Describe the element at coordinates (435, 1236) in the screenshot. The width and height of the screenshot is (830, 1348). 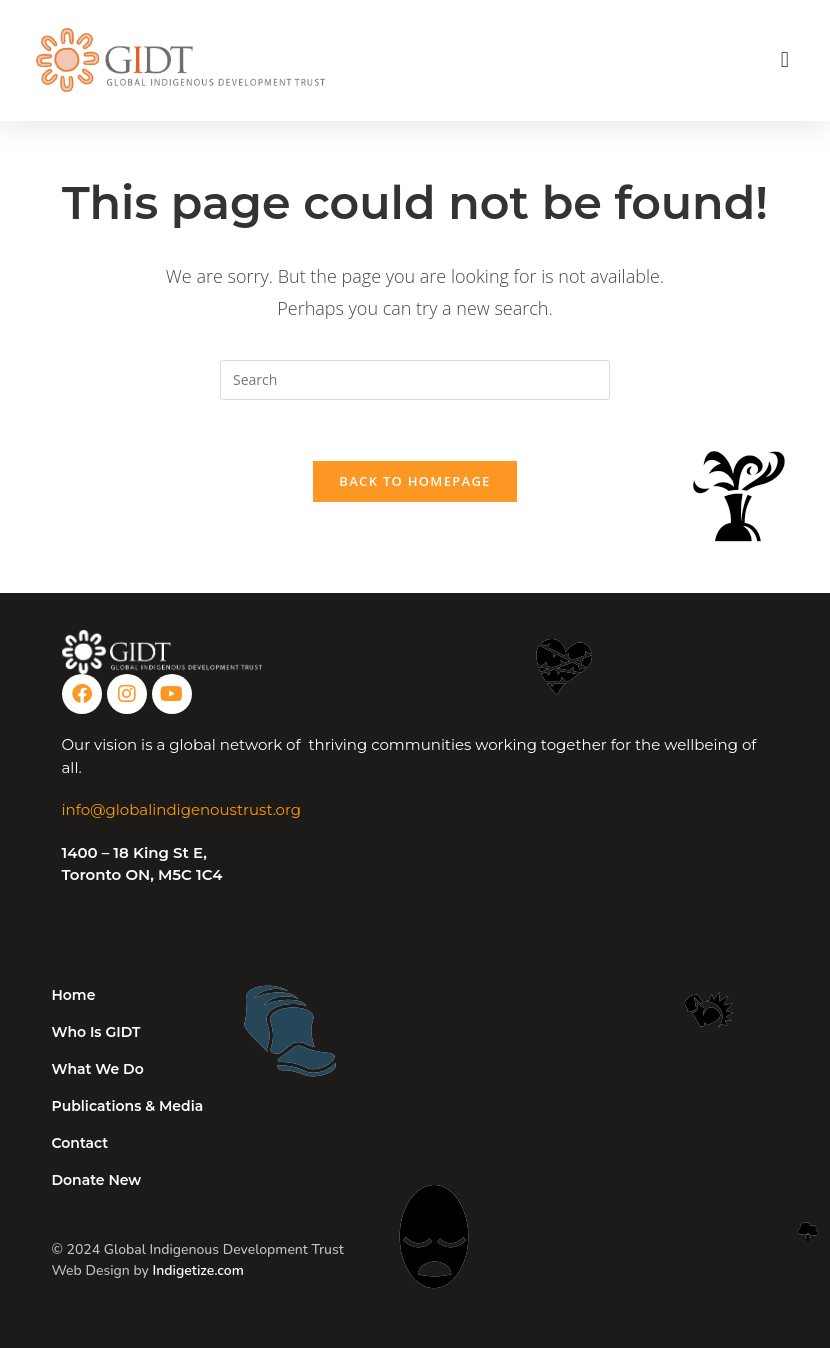
I see `indicates a sleepy or drowsy character state` at that location.